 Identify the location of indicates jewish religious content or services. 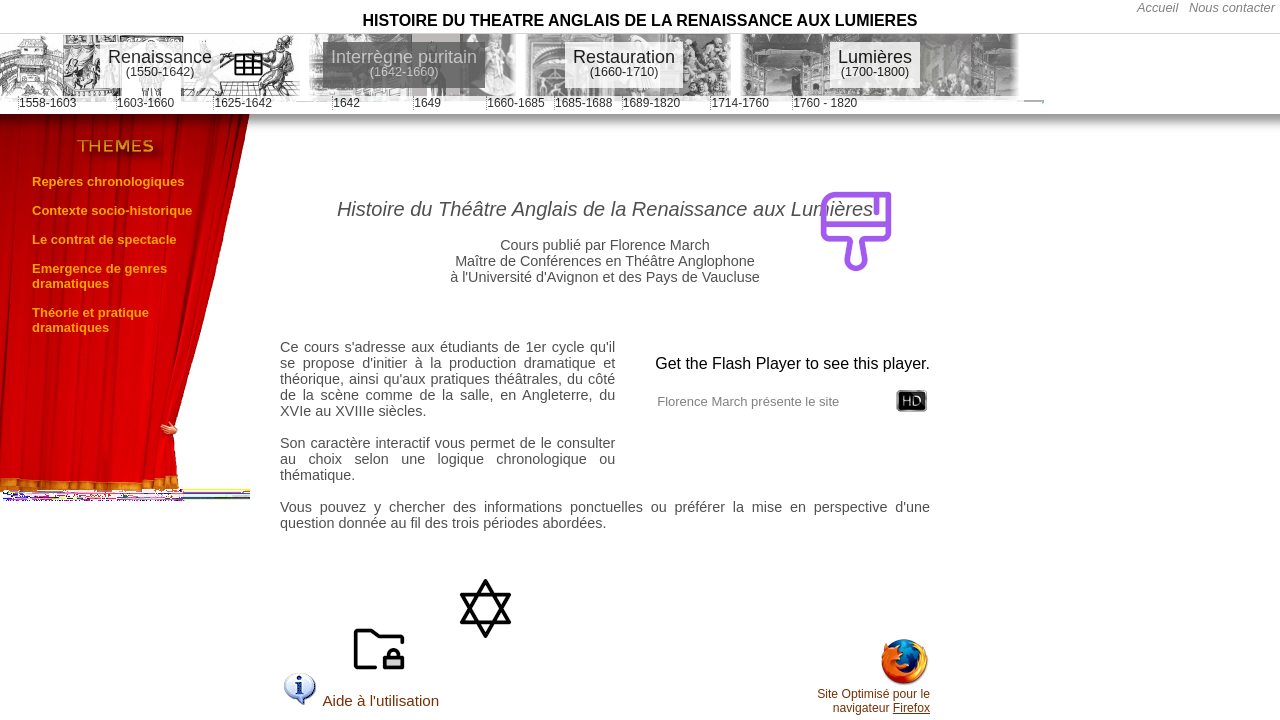
(485, 608).